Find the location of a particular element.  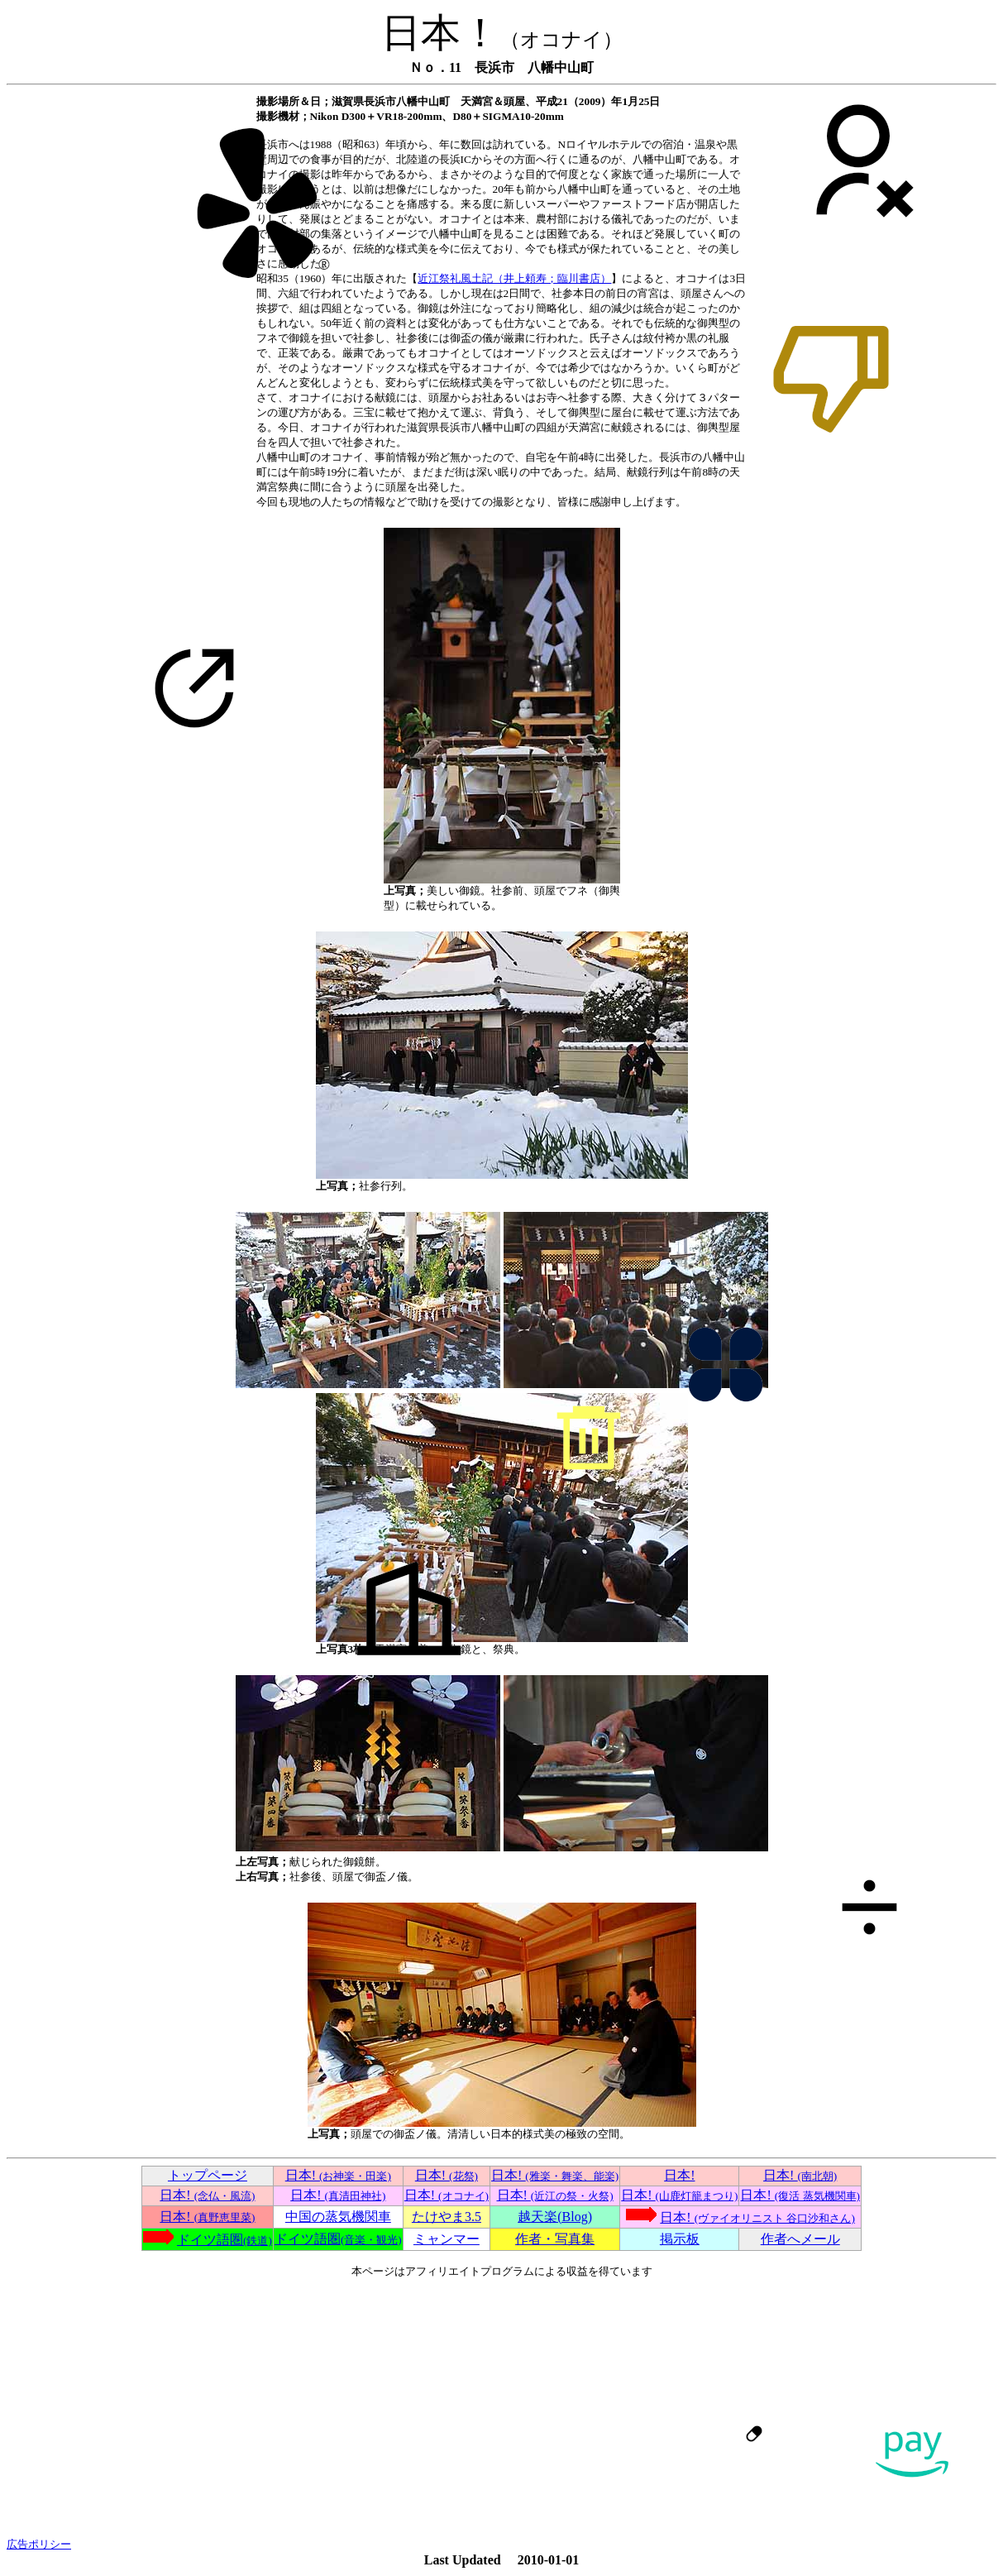

perform division calculation is located at coordinates (869, 1907).